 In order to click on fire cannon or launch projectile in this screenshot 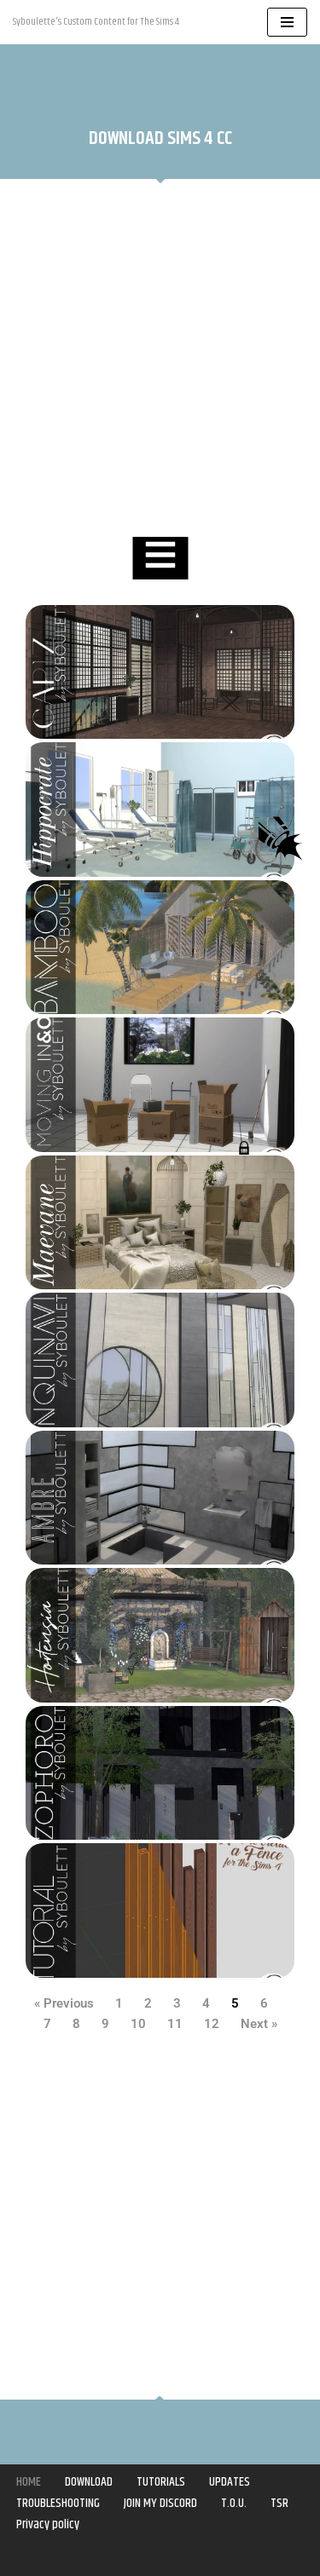, I will do `click(280, 838)`.